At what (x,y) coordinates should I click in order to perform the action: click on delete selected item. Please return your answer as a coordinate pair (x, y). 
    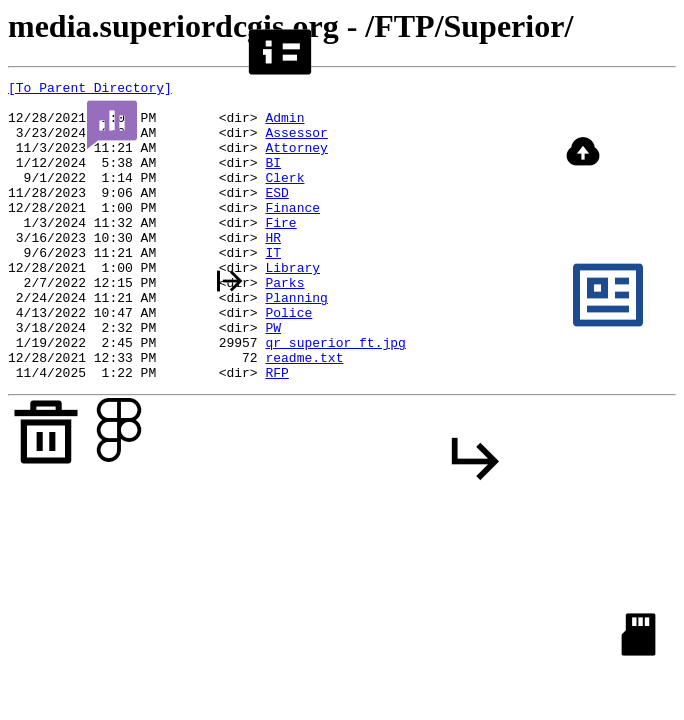
    Looking at the image, I should click on (46, 432).